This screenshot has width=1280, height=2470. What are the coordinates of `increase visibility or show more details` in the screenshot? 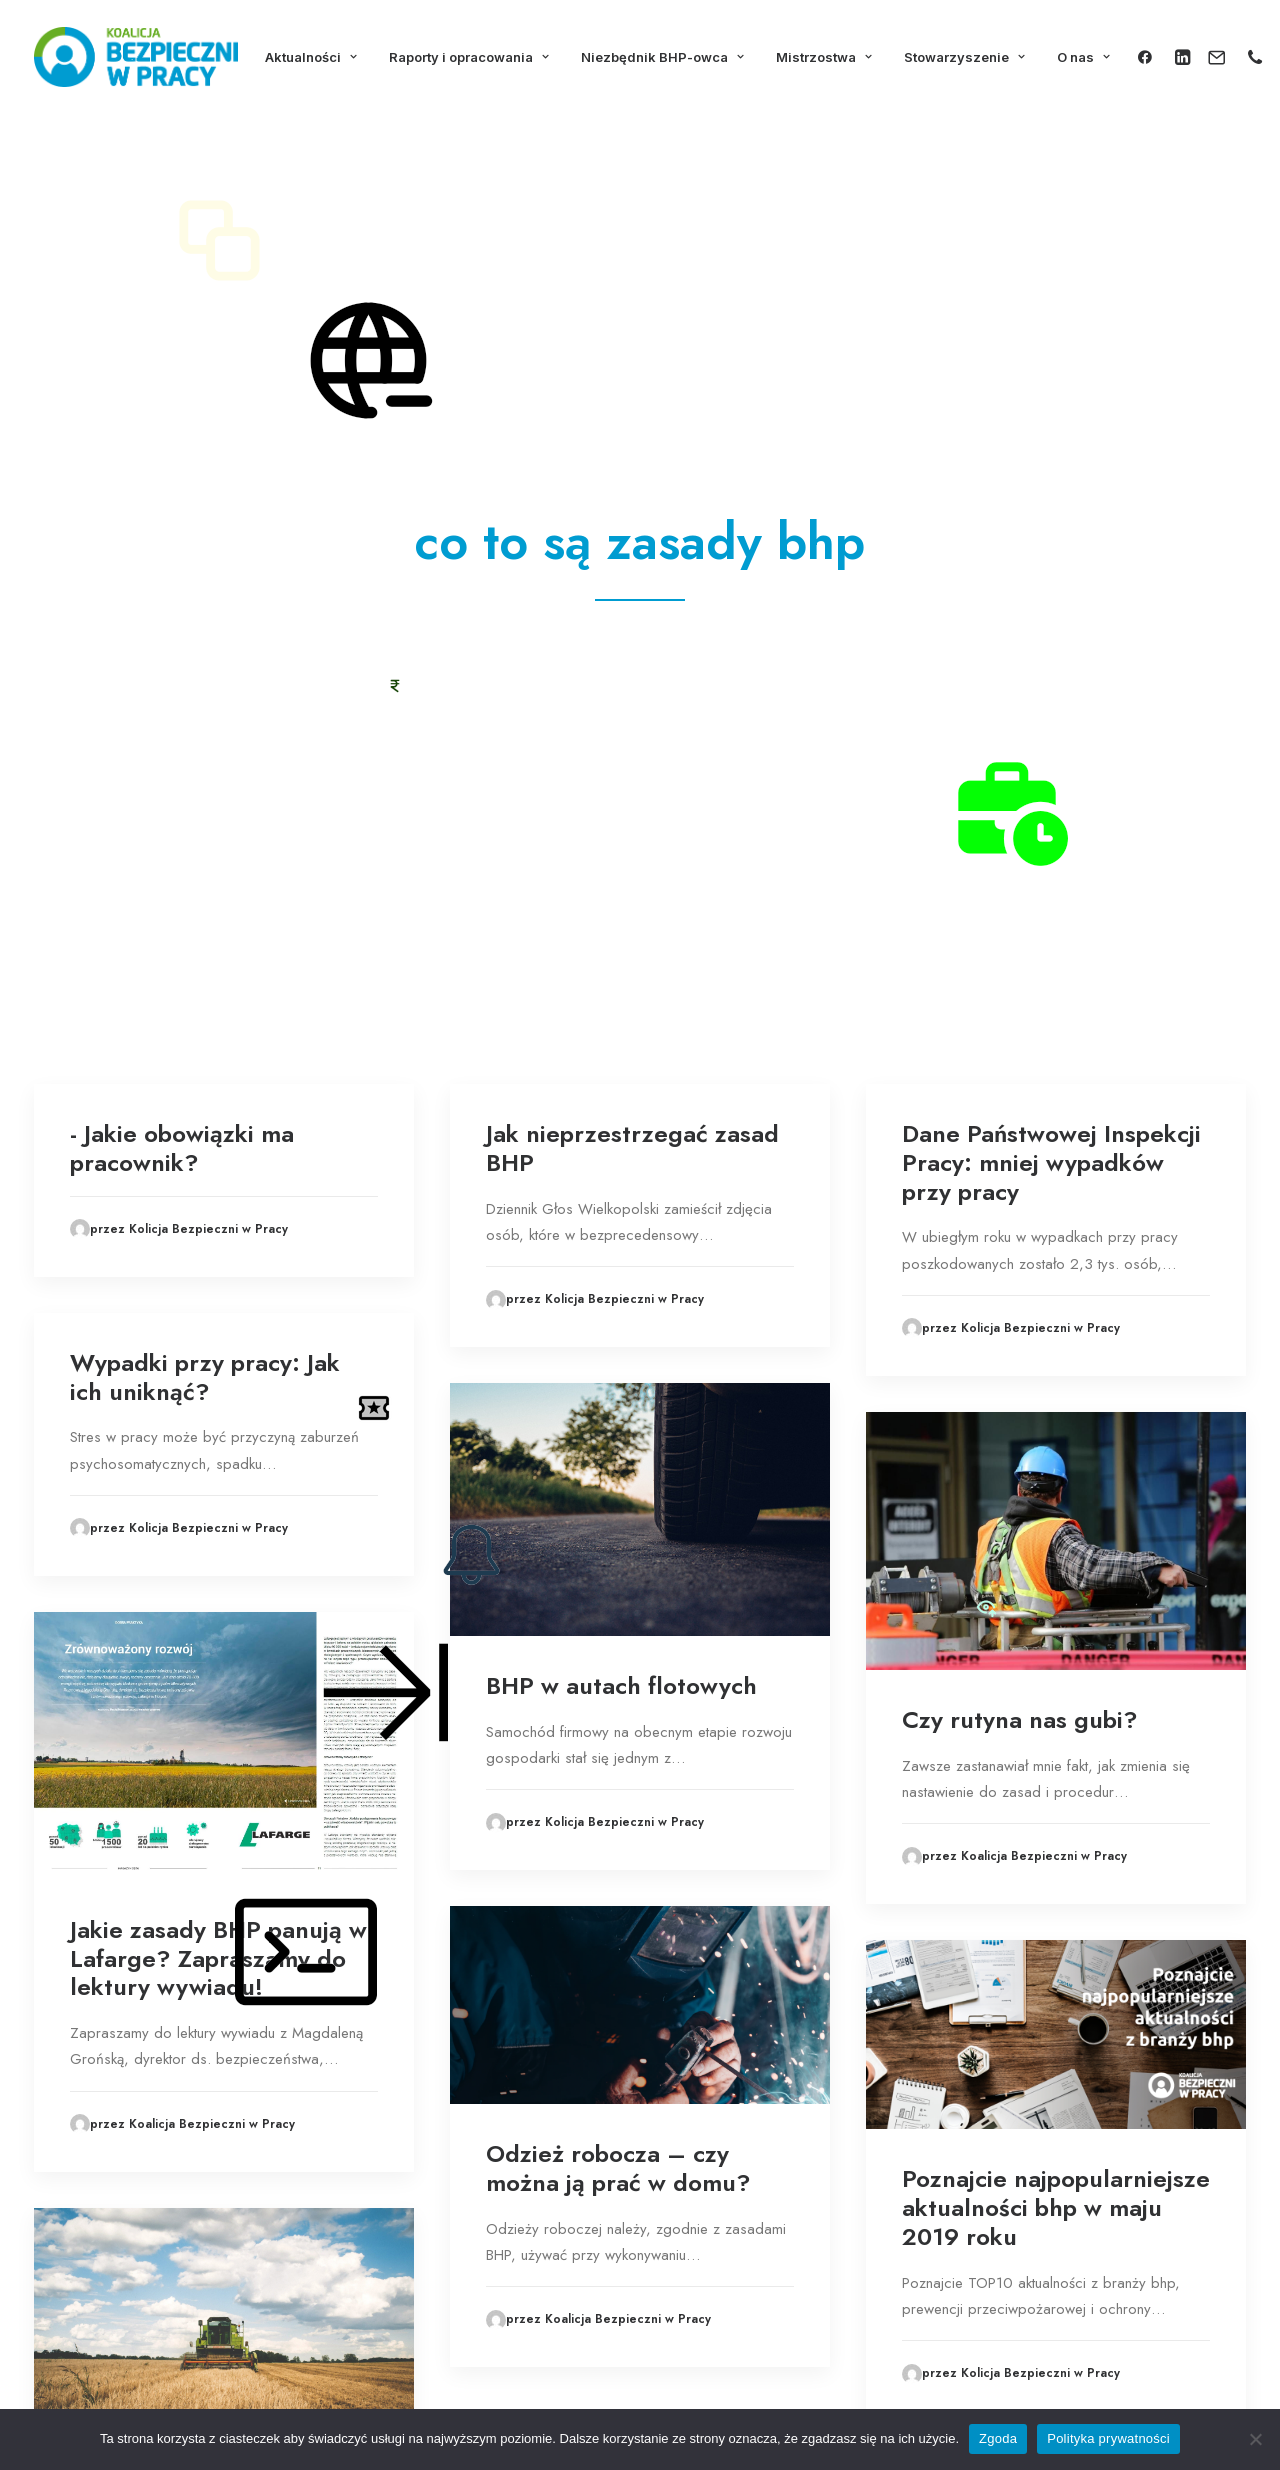 It's located at (986, 1607).